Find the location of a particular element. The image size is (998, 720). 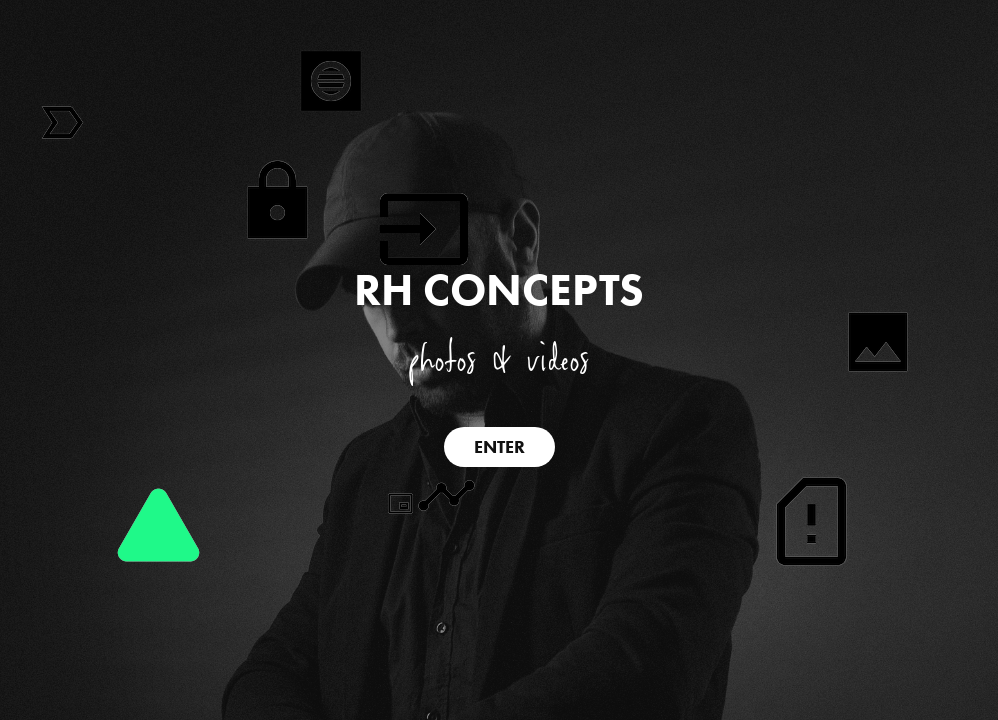

access heating, ventilation, and air conditioning controls is located at coordinates (331, 81).